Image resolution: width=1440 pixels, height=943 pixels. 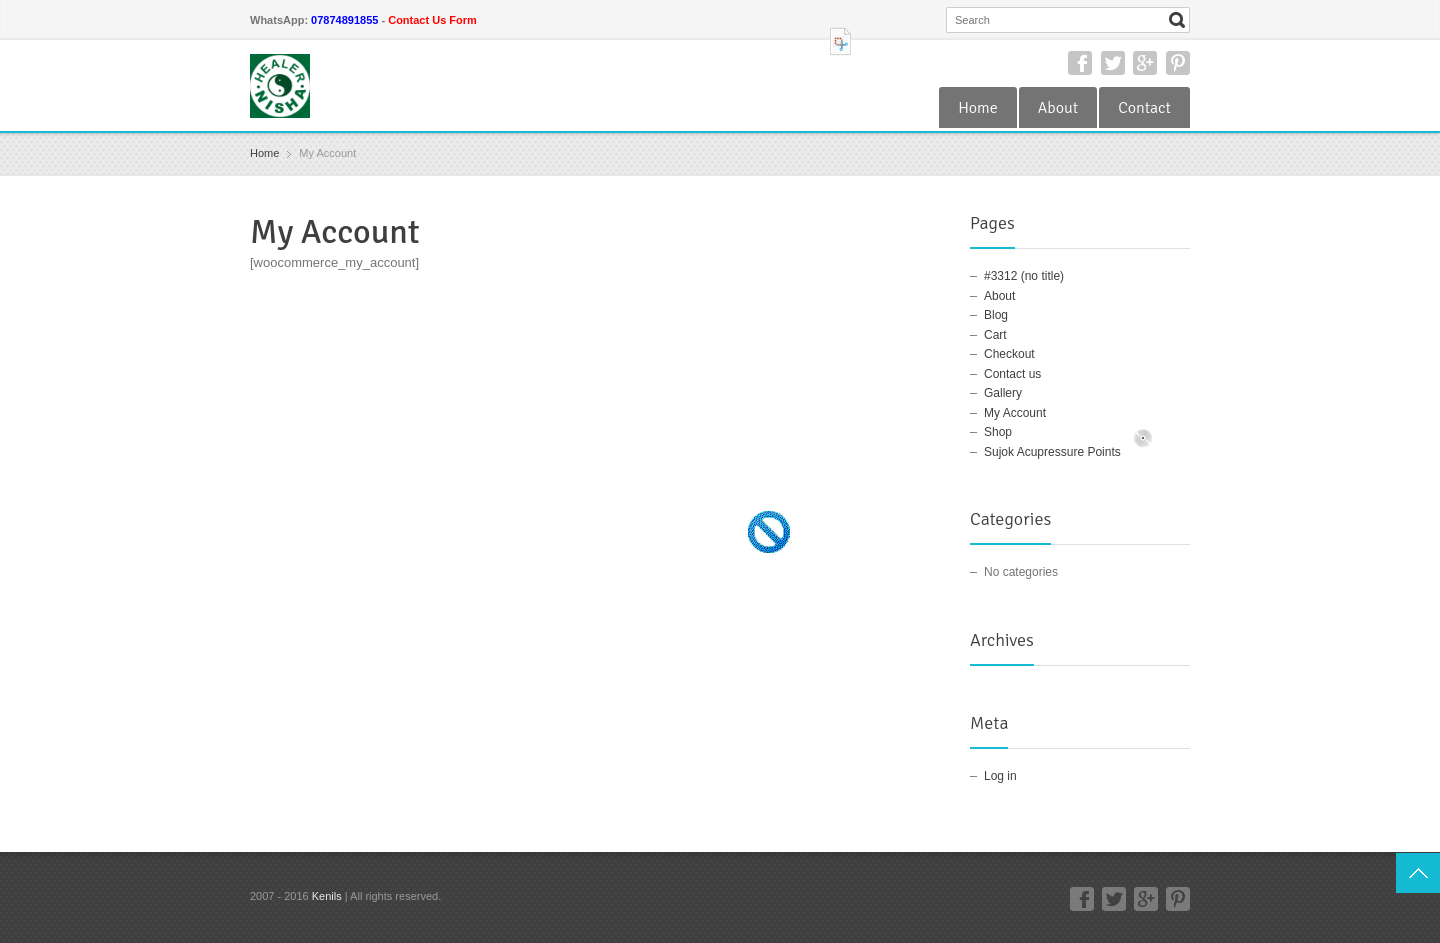 What do you see at coordinates (1143, 438) in the screenshot?
I see `represents a DVD+R writable disc` at bounding box center [1143, 438].